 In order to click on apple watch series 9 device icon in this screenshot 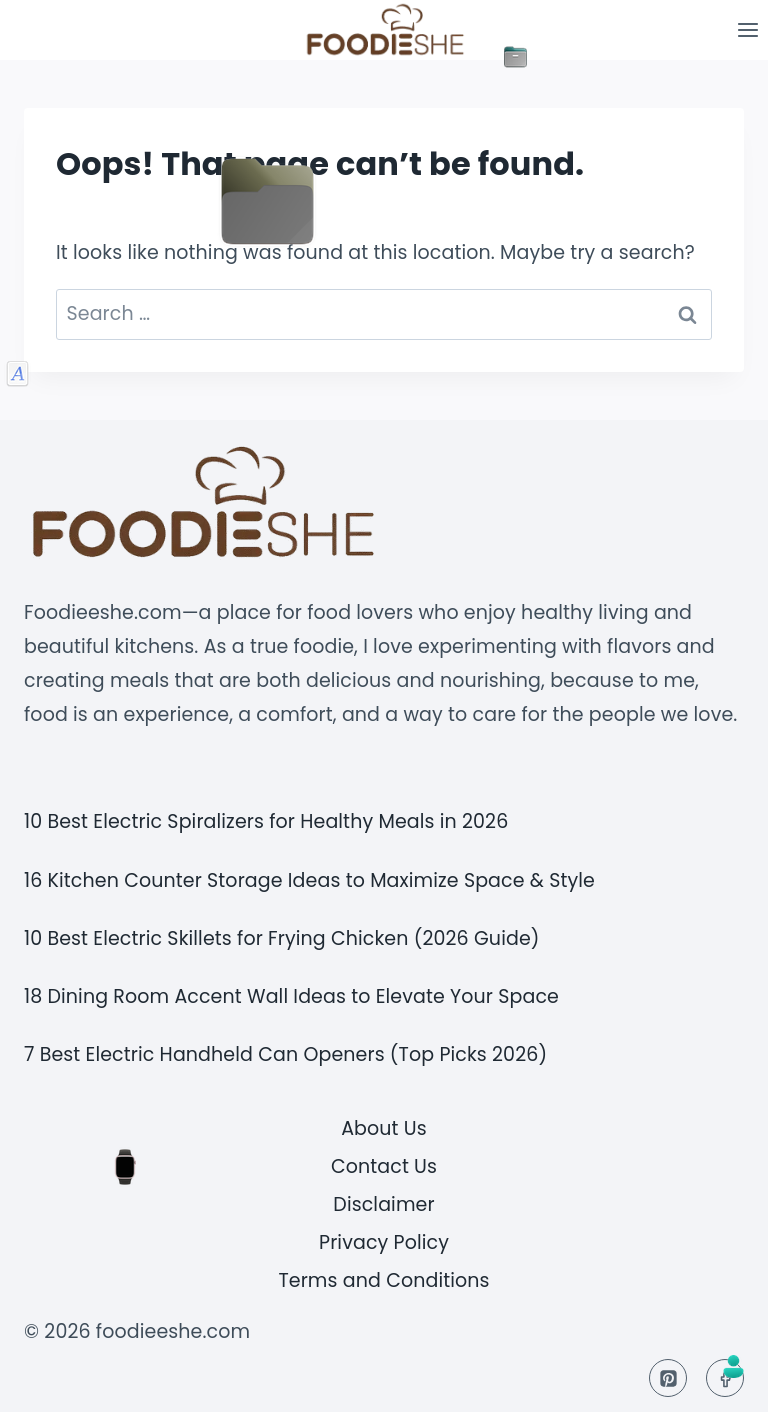, I will do `click(125, 1167)`.